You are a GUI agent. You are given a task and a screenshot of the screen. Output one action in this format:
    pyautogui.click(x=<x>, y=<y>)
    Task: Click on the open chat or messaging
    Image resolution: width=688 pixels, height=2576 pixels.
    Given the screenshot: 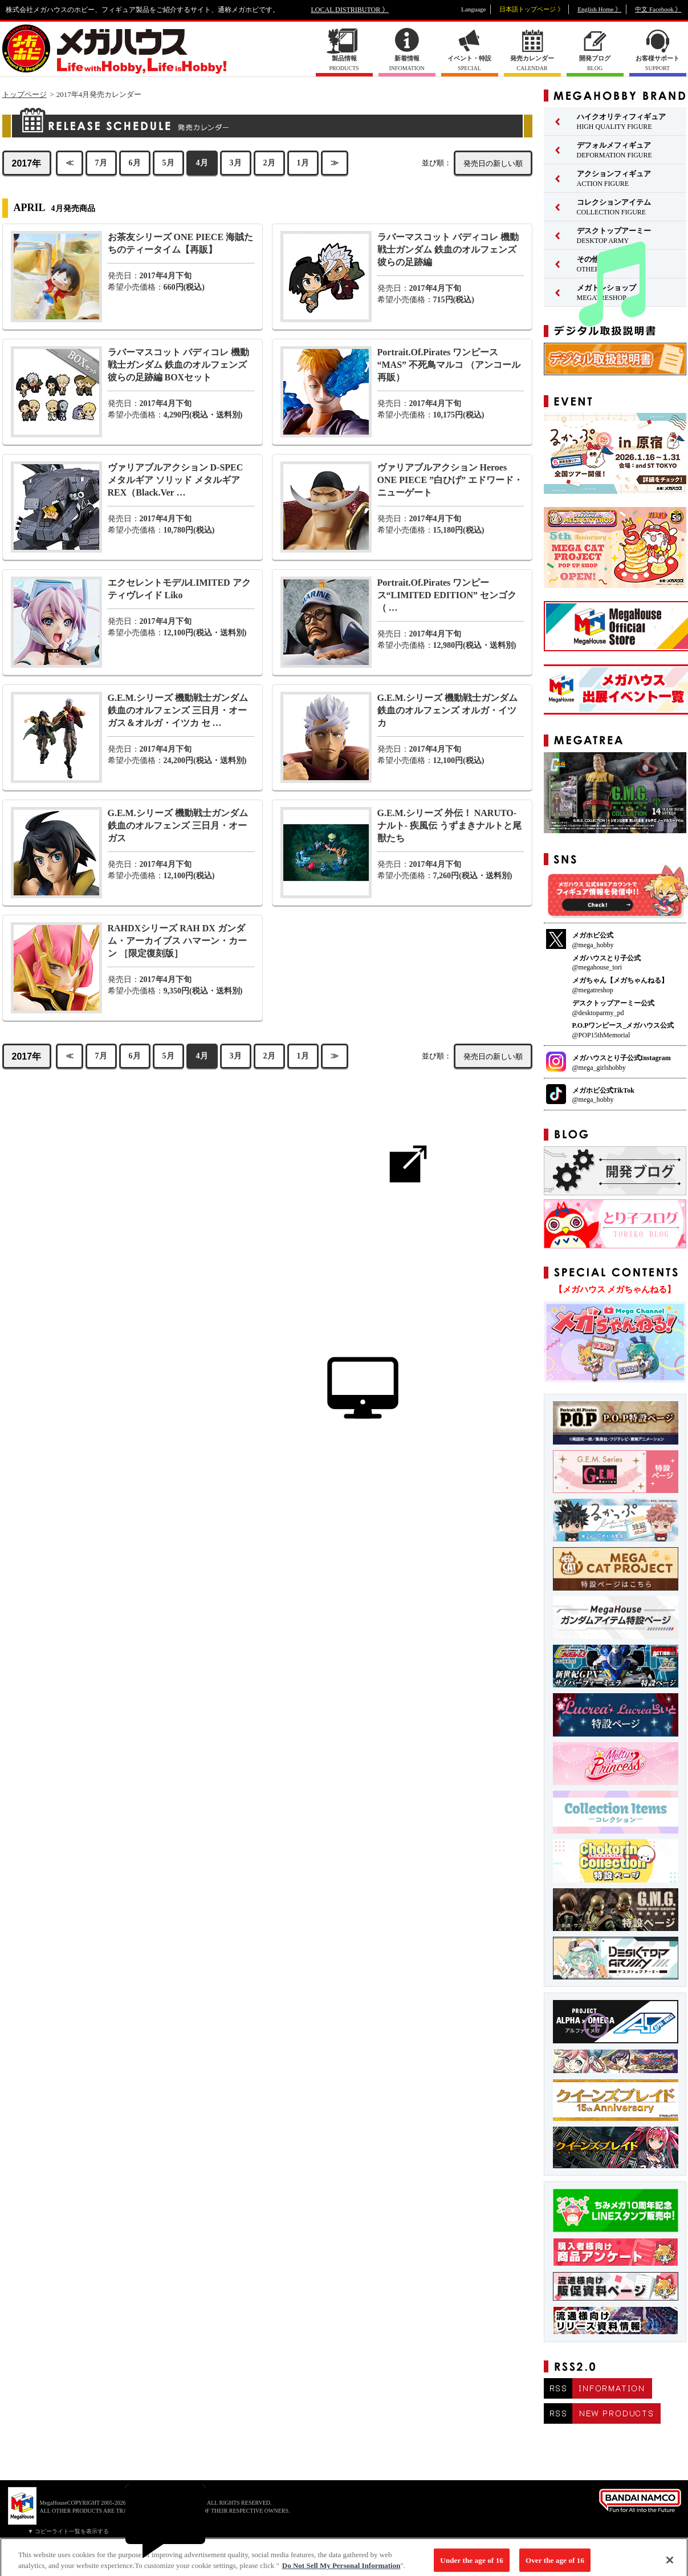 What is the action you would take?
    pyautogui.click(x=165, y=2521)
    